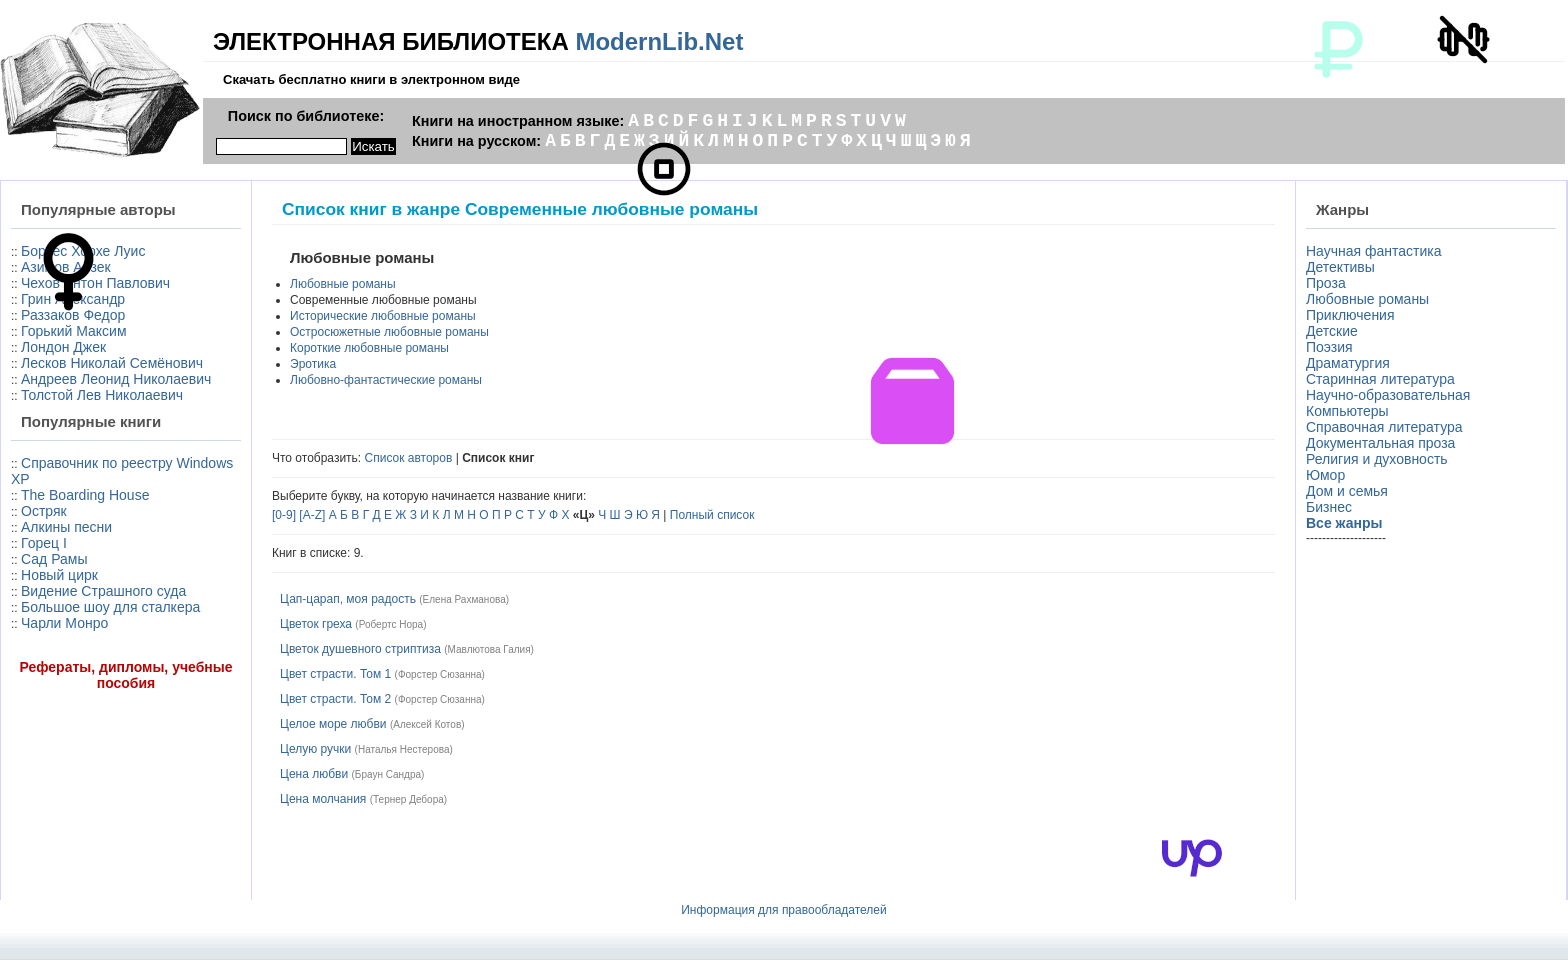  Describe the element at coordinates (1463, 39) in the screenshot. I see `disable workout tracking` at that location.